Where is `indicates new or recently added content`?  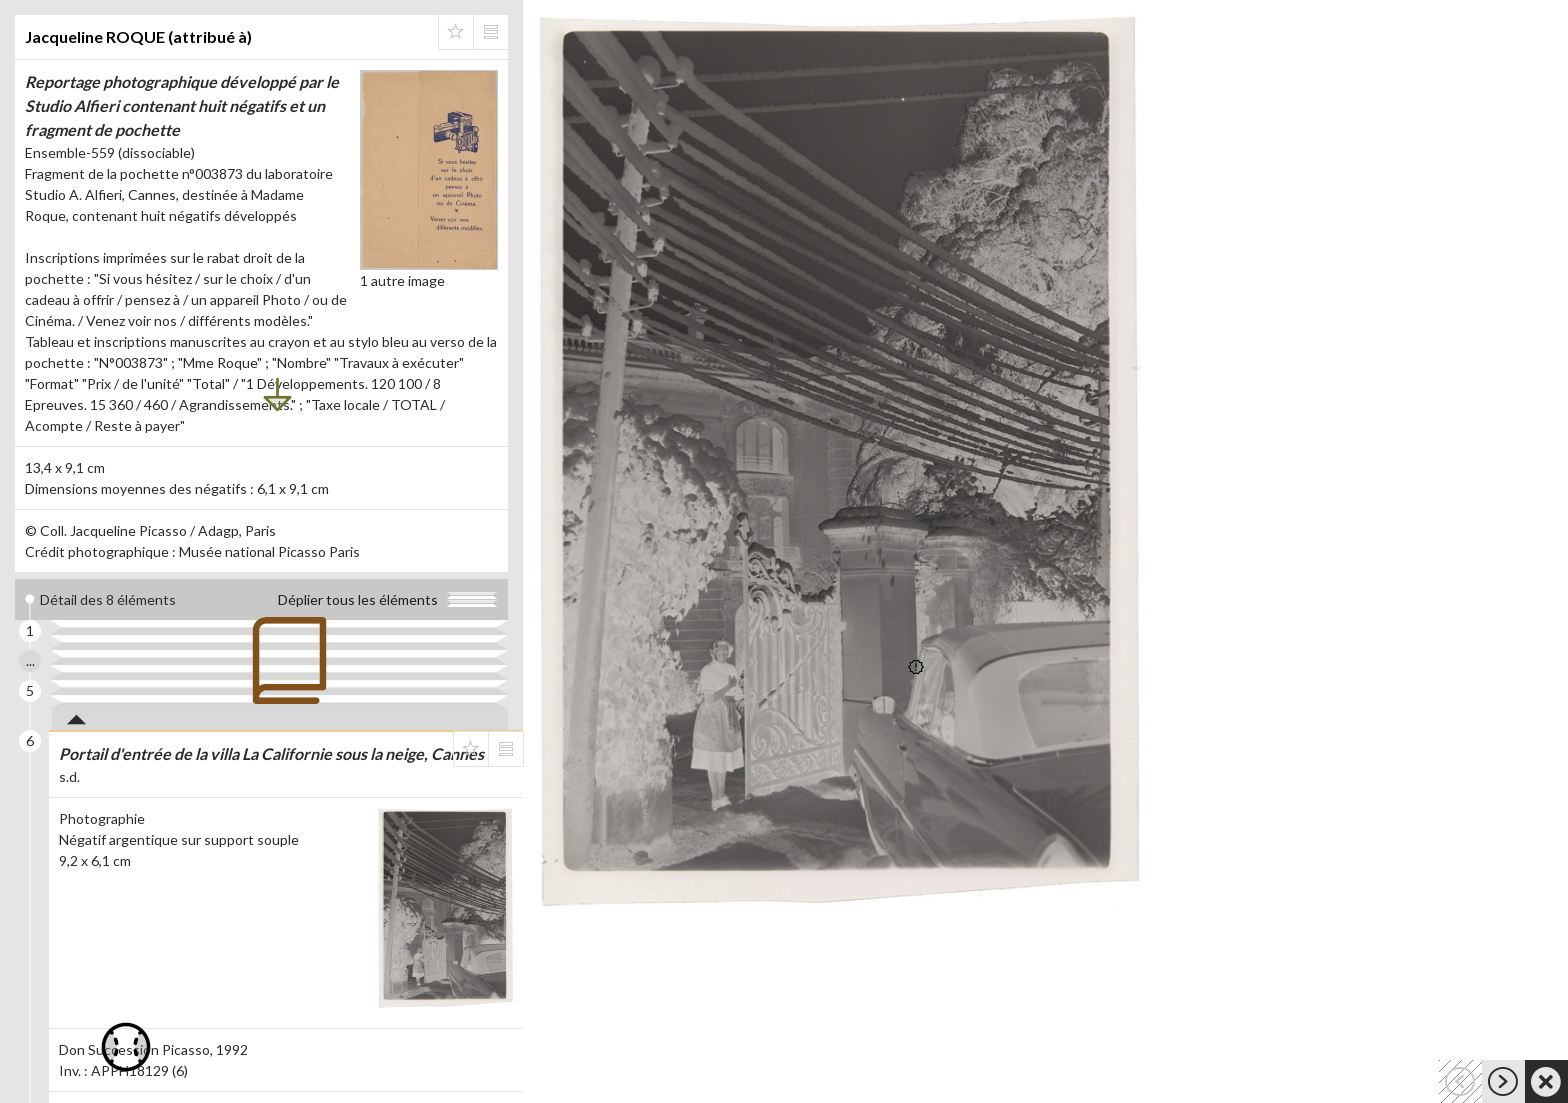 indicates new or recently added content is located at coordinates (916, 667).